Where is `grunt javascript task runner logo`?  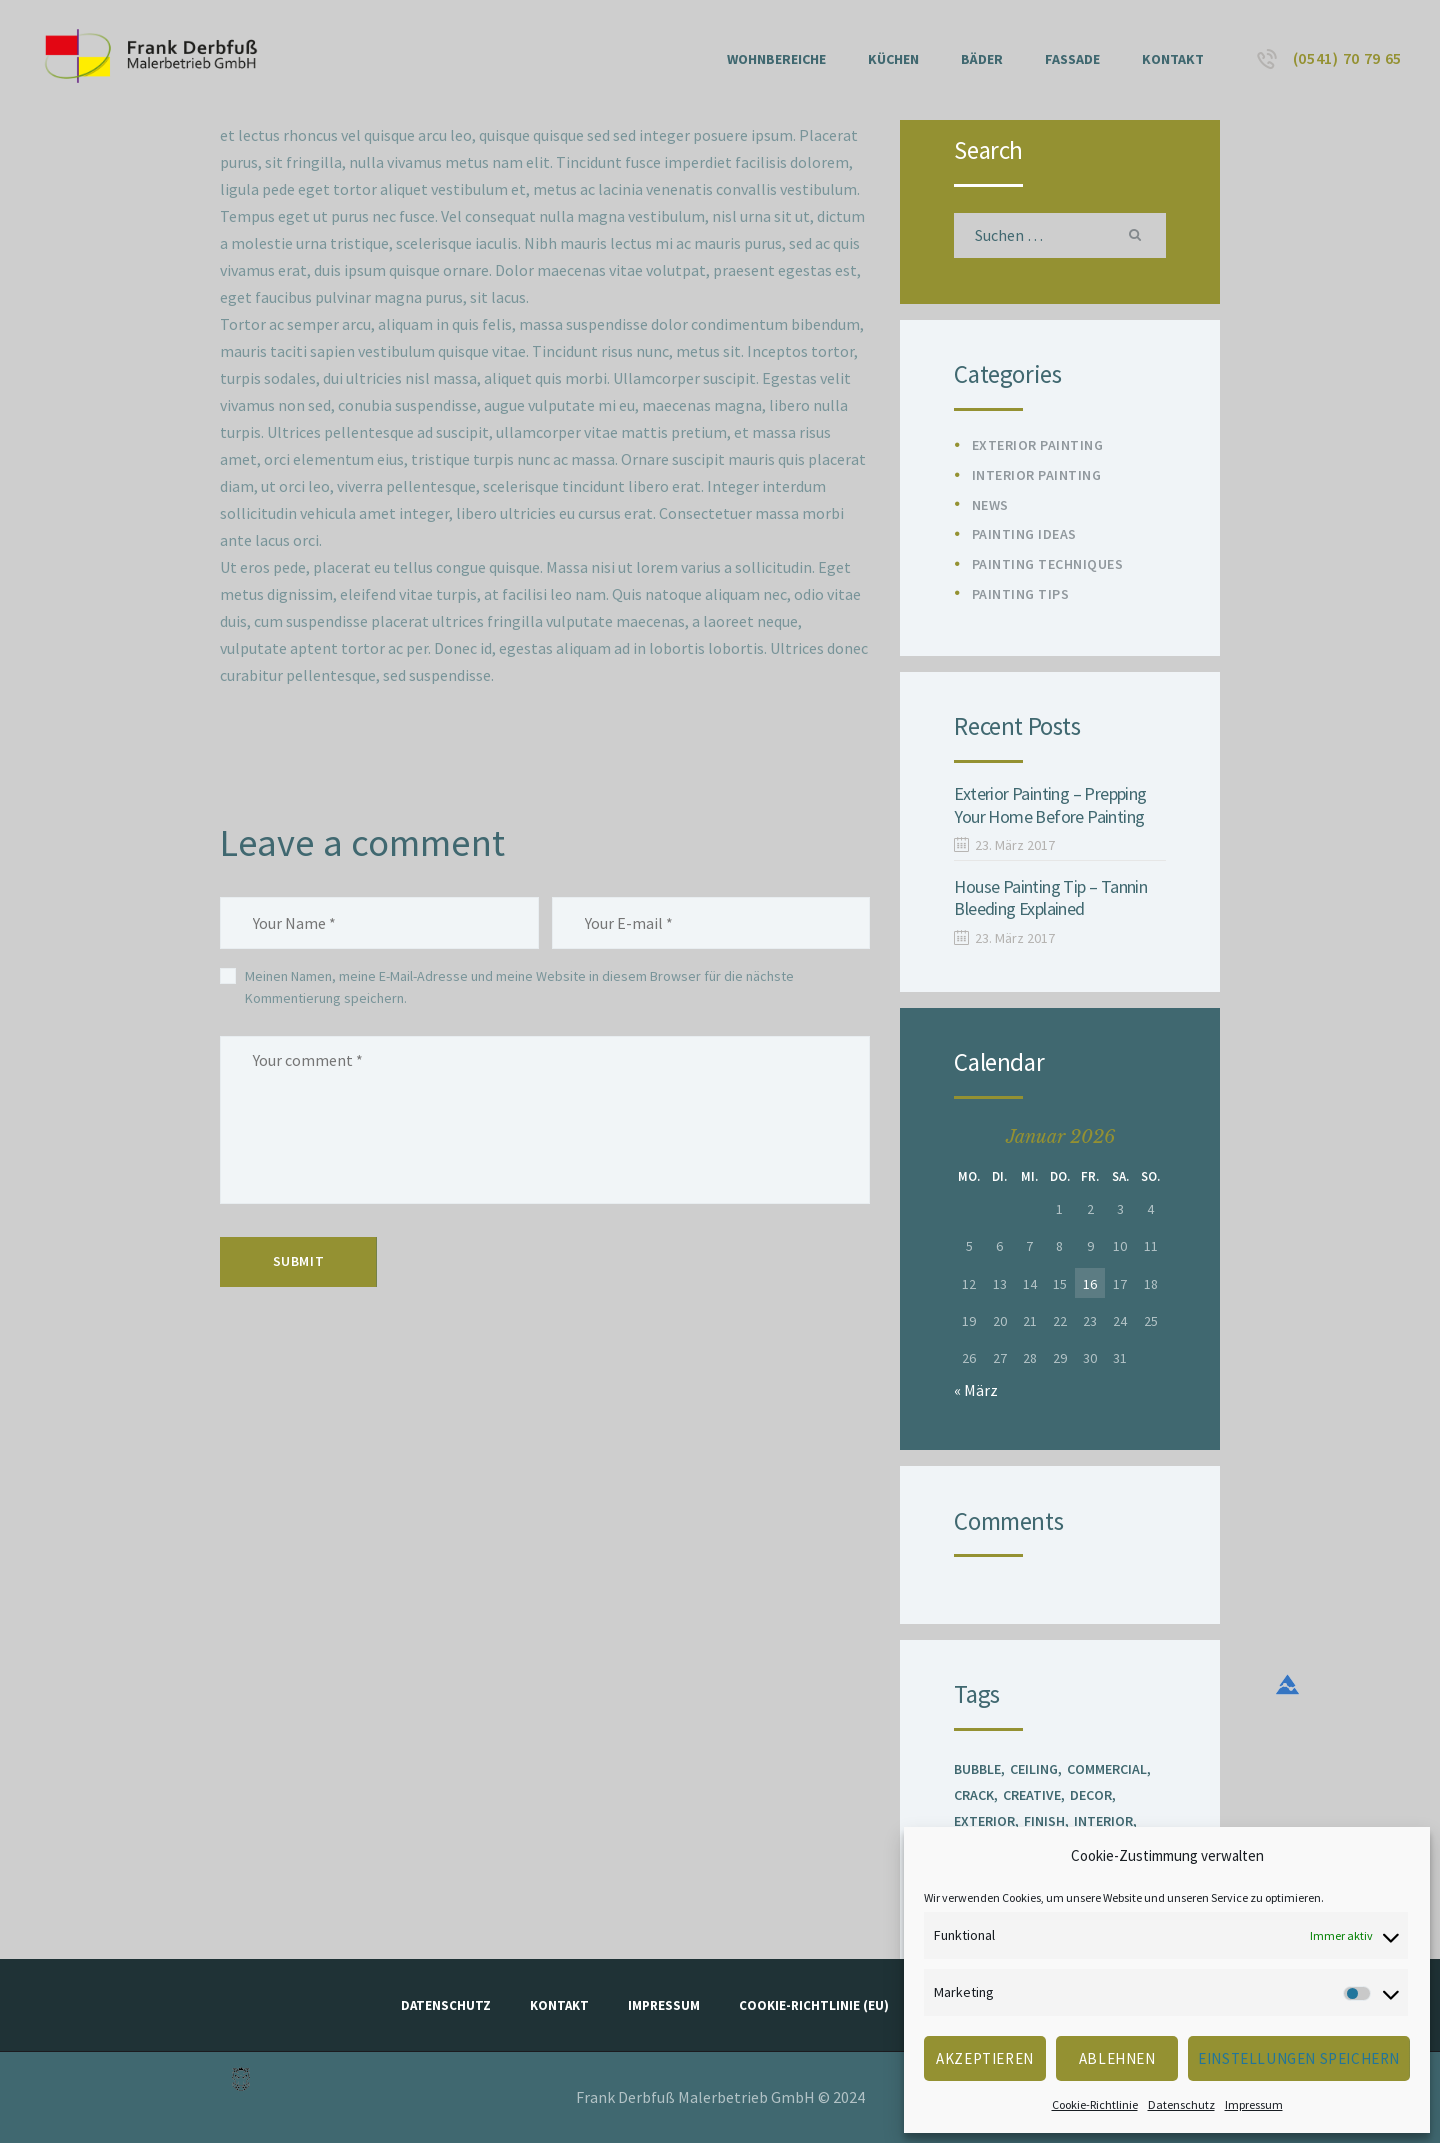 grunt javascript task runner logo is located at coordinates (241, 2079).